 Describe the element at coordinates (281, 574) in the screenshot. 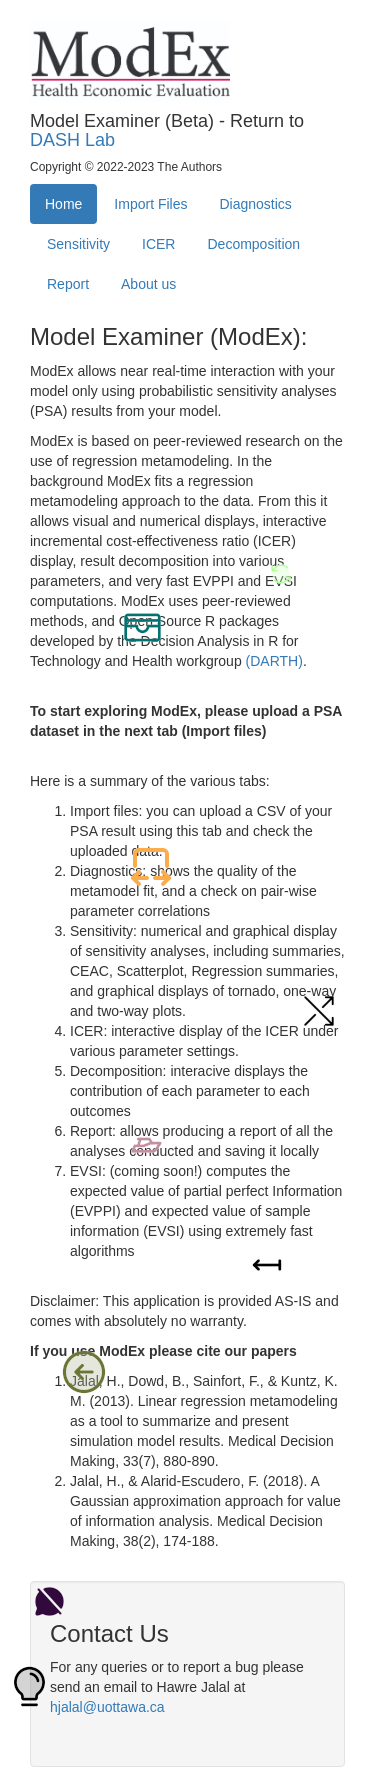

I see `refresh or reload content` at that location.